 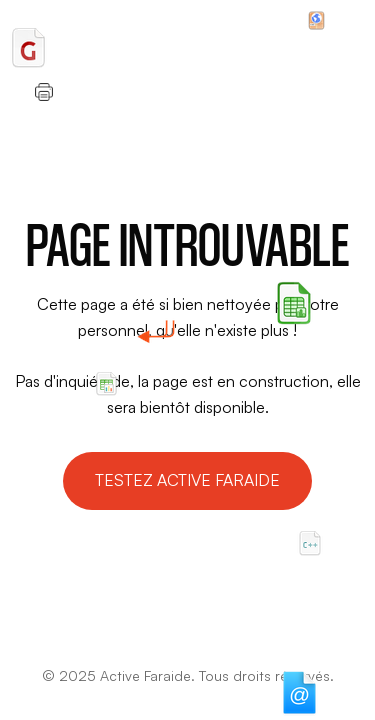 What do you see at coordinates (106, 383) in the screenshot?
I see `open a spreadsheet file` at bounding box center [106, 383].